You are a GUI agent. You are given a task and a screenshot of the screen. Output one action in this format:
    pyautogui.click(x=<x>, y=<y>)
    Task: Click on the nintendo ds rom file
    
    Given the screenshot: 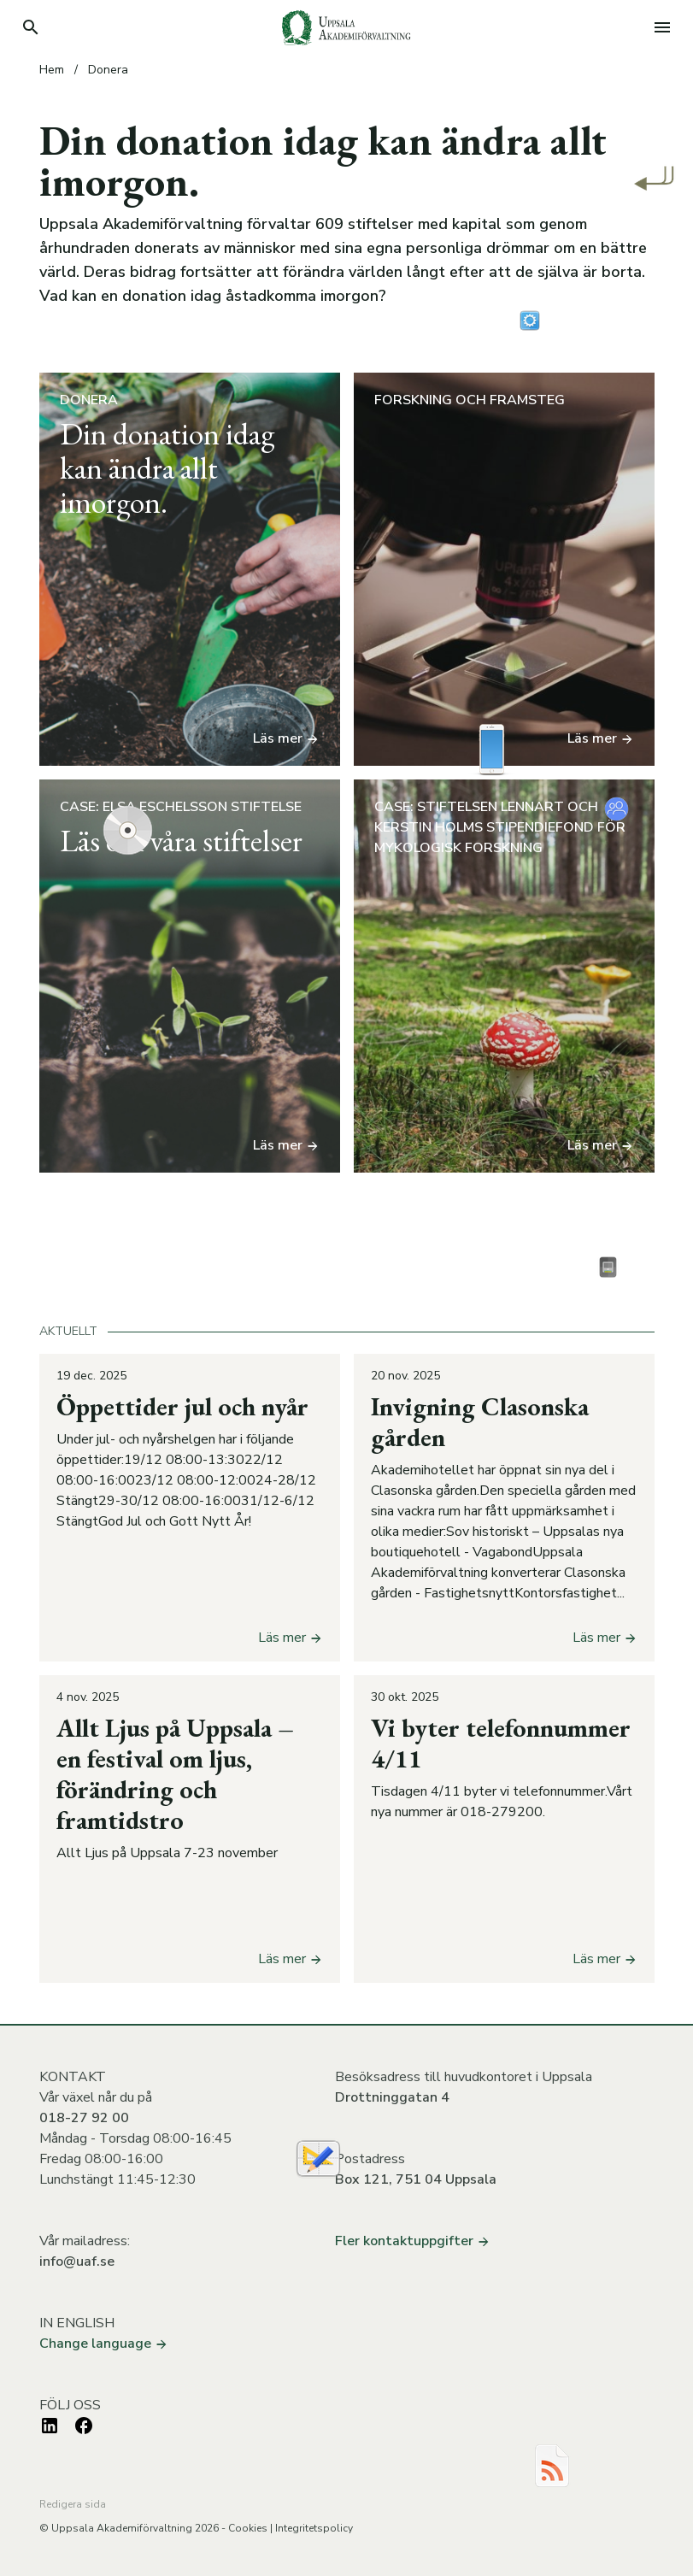 What is the action you would take?
    pyautogui.click(x=608, y=1267)
    